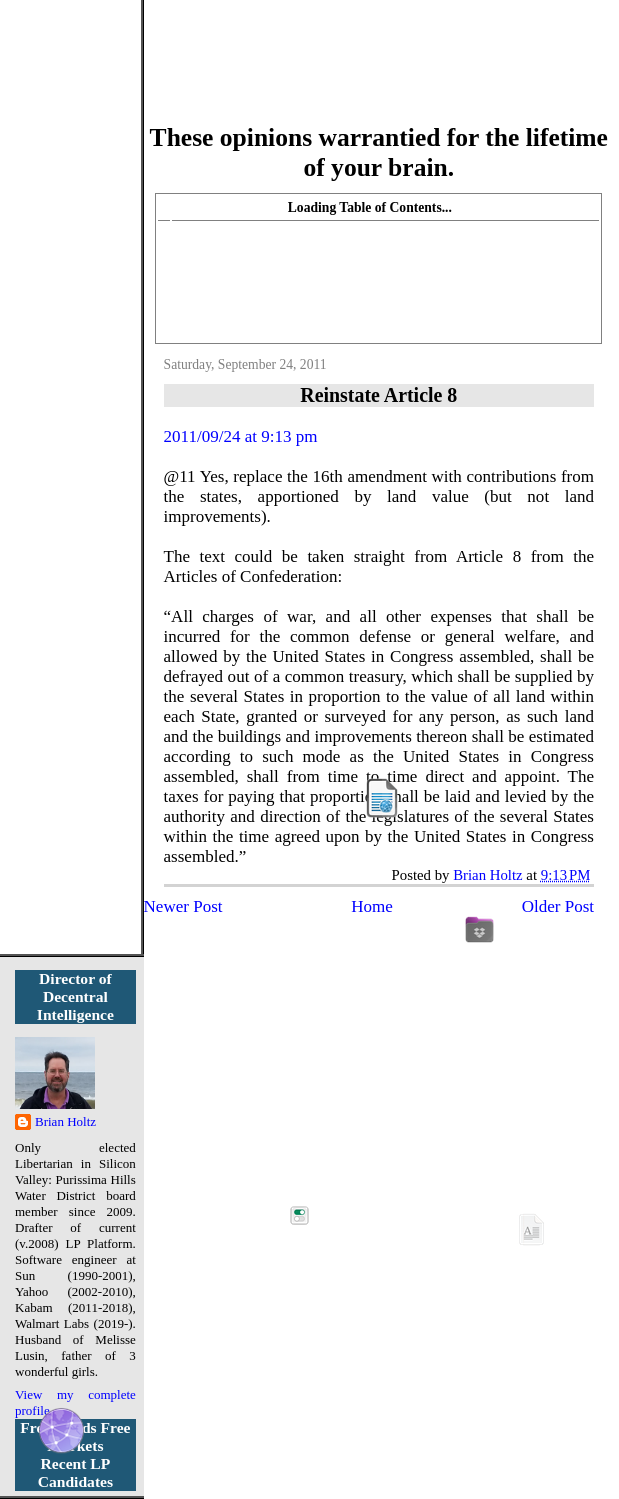 This screenshot has height=1499, width=619. What do you see at coordinates (61, 1430) in the screenshot?
I see `access network and internet settings` at bounding box center [61, 1430].